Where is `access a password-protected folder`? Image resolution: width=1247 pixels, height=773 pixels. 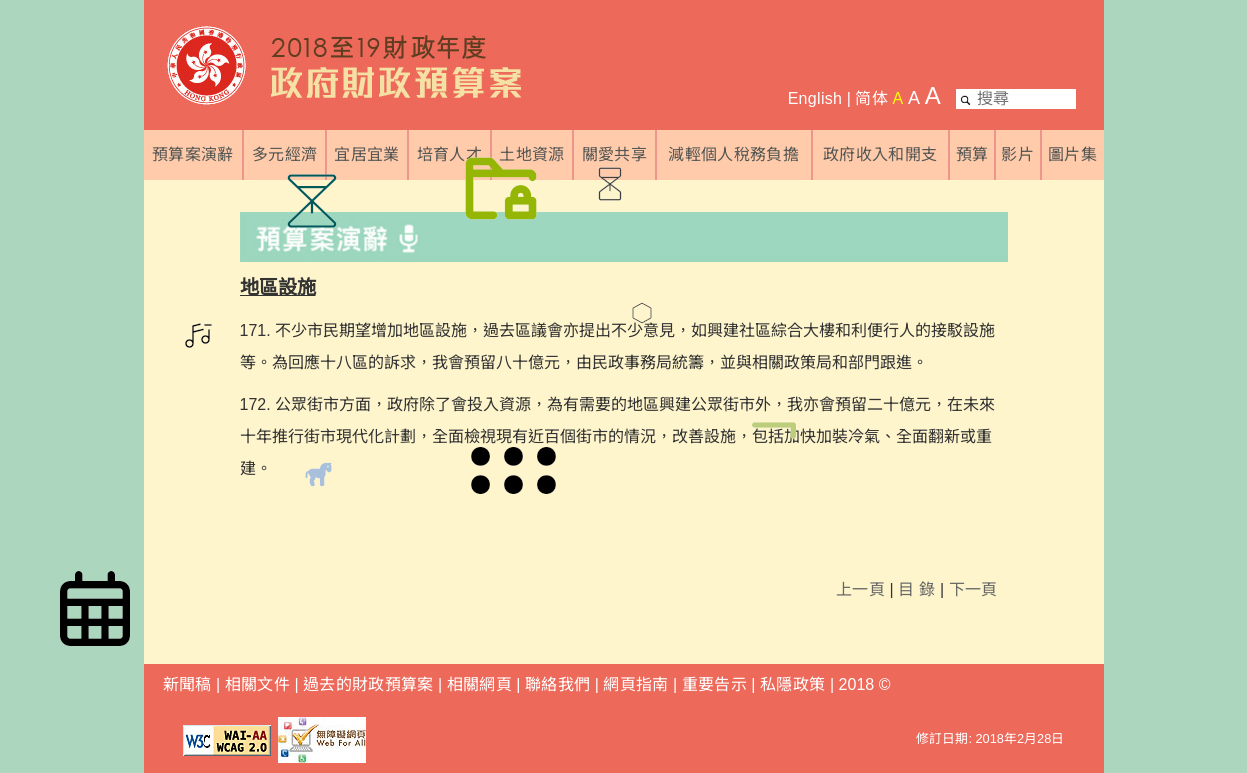 access a password-protected folder is located at coordinates (501, 189).